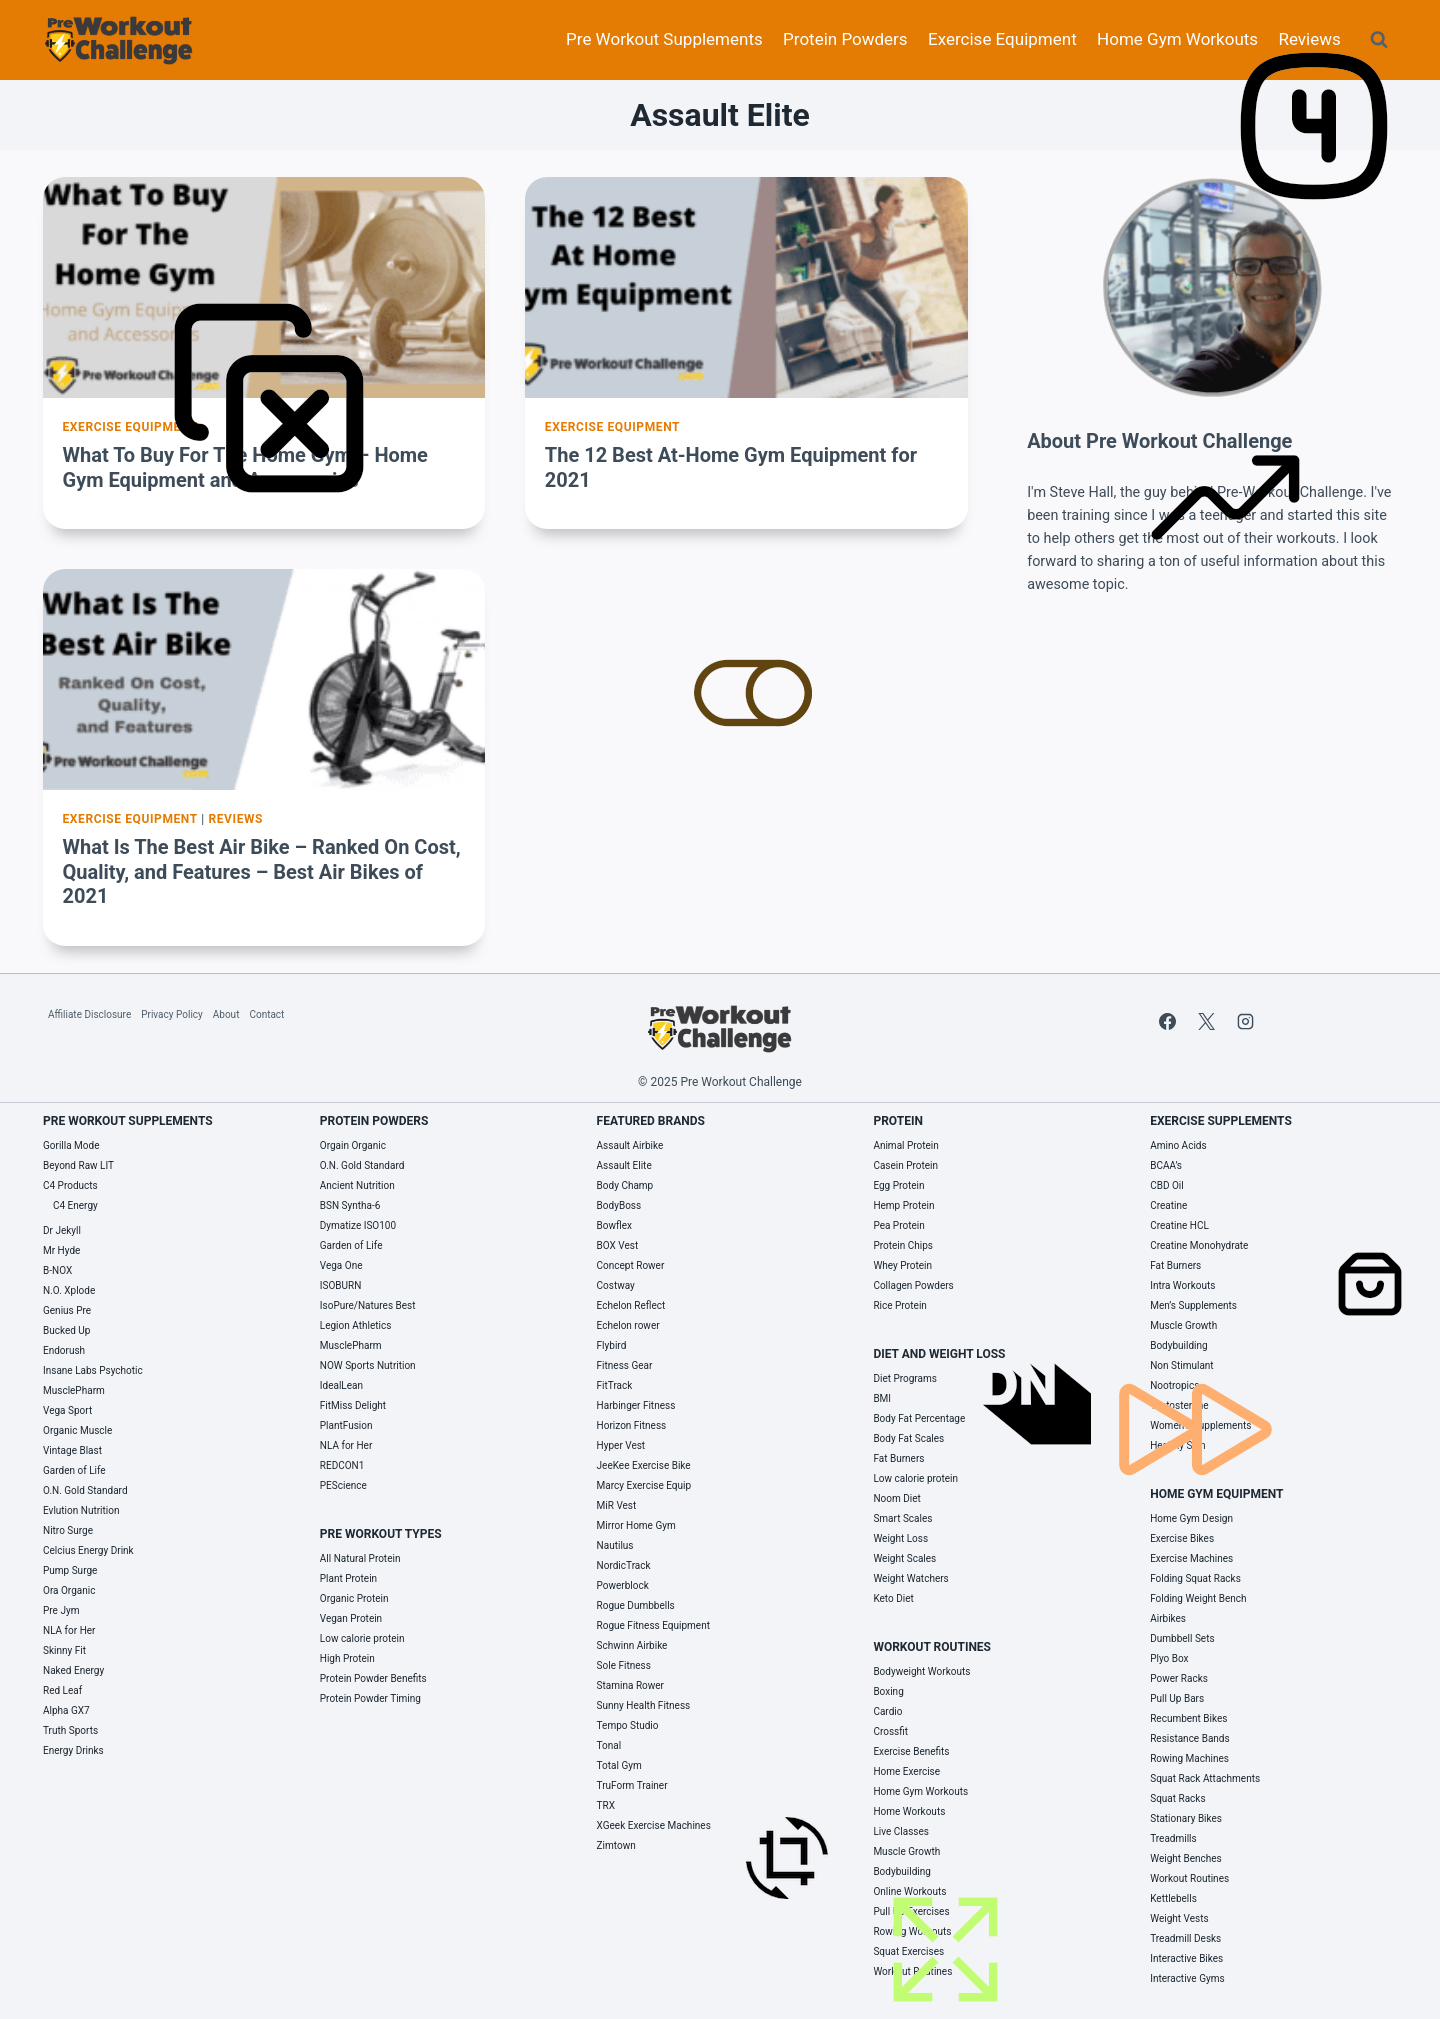  What do you see at coordinates (269, 398) in the screenshot?
I see `cancel or clear clipboard content` at bounding box center [269, 398].